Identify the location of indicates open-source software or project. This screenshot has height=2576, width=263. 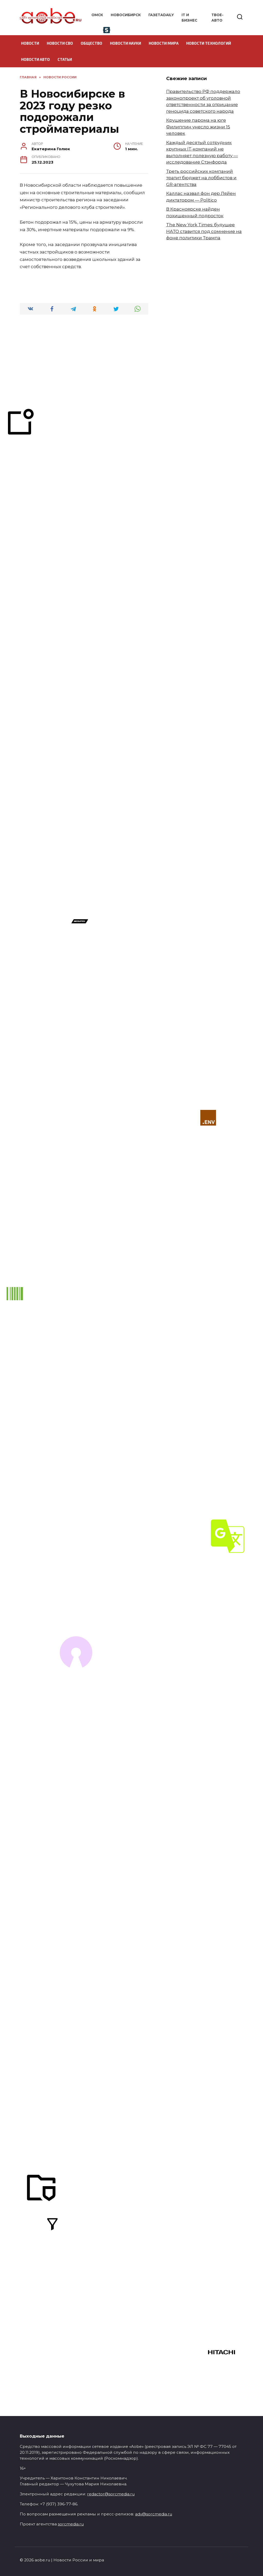
(76, 1653).